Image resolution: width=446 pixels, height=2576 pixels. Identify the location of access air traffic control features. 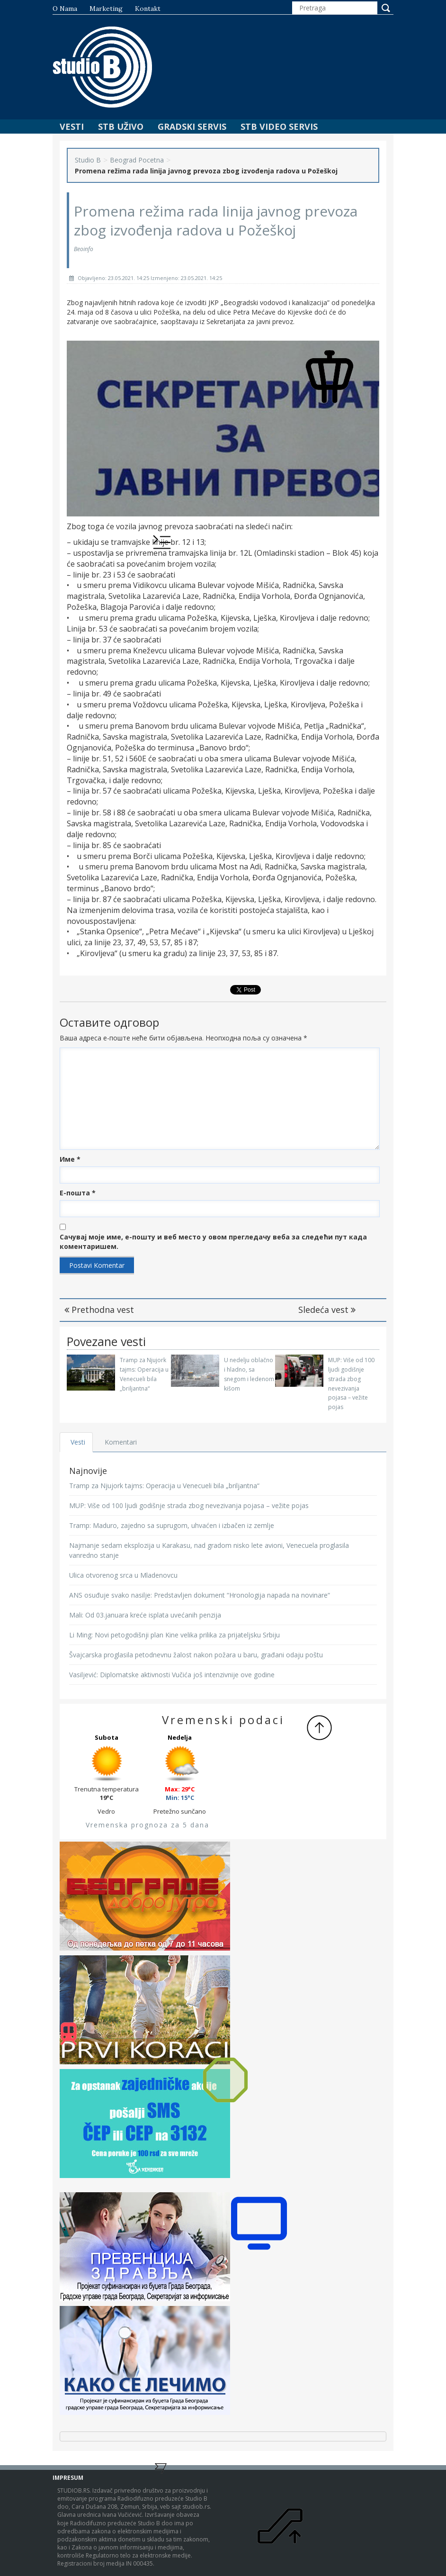
(330, 377).